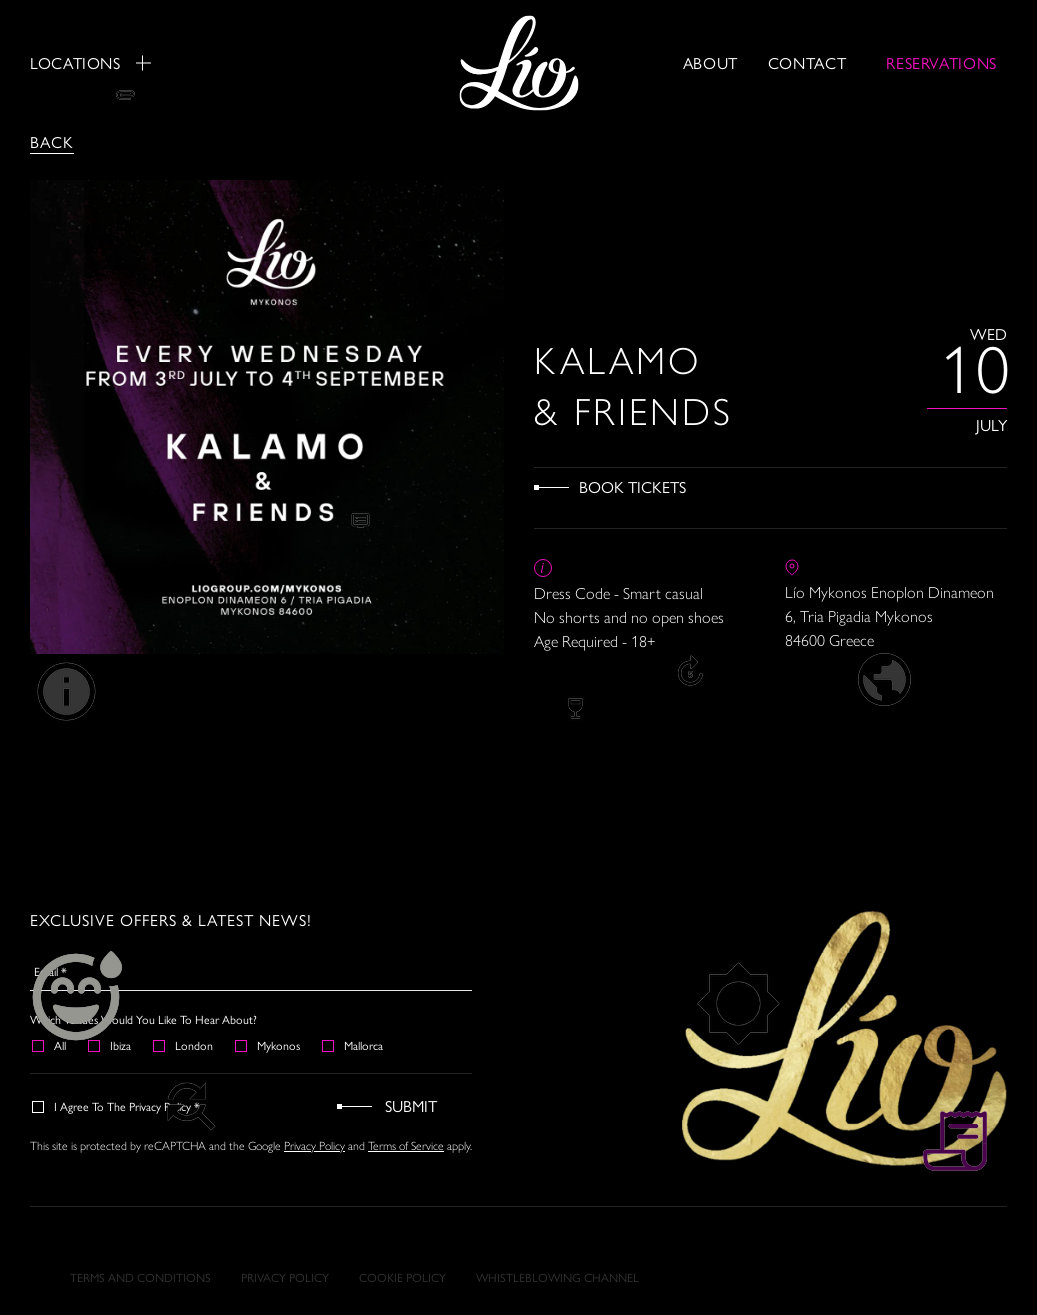  I want to click on skip forward 5 seconds in media playback, so click(690, 671).